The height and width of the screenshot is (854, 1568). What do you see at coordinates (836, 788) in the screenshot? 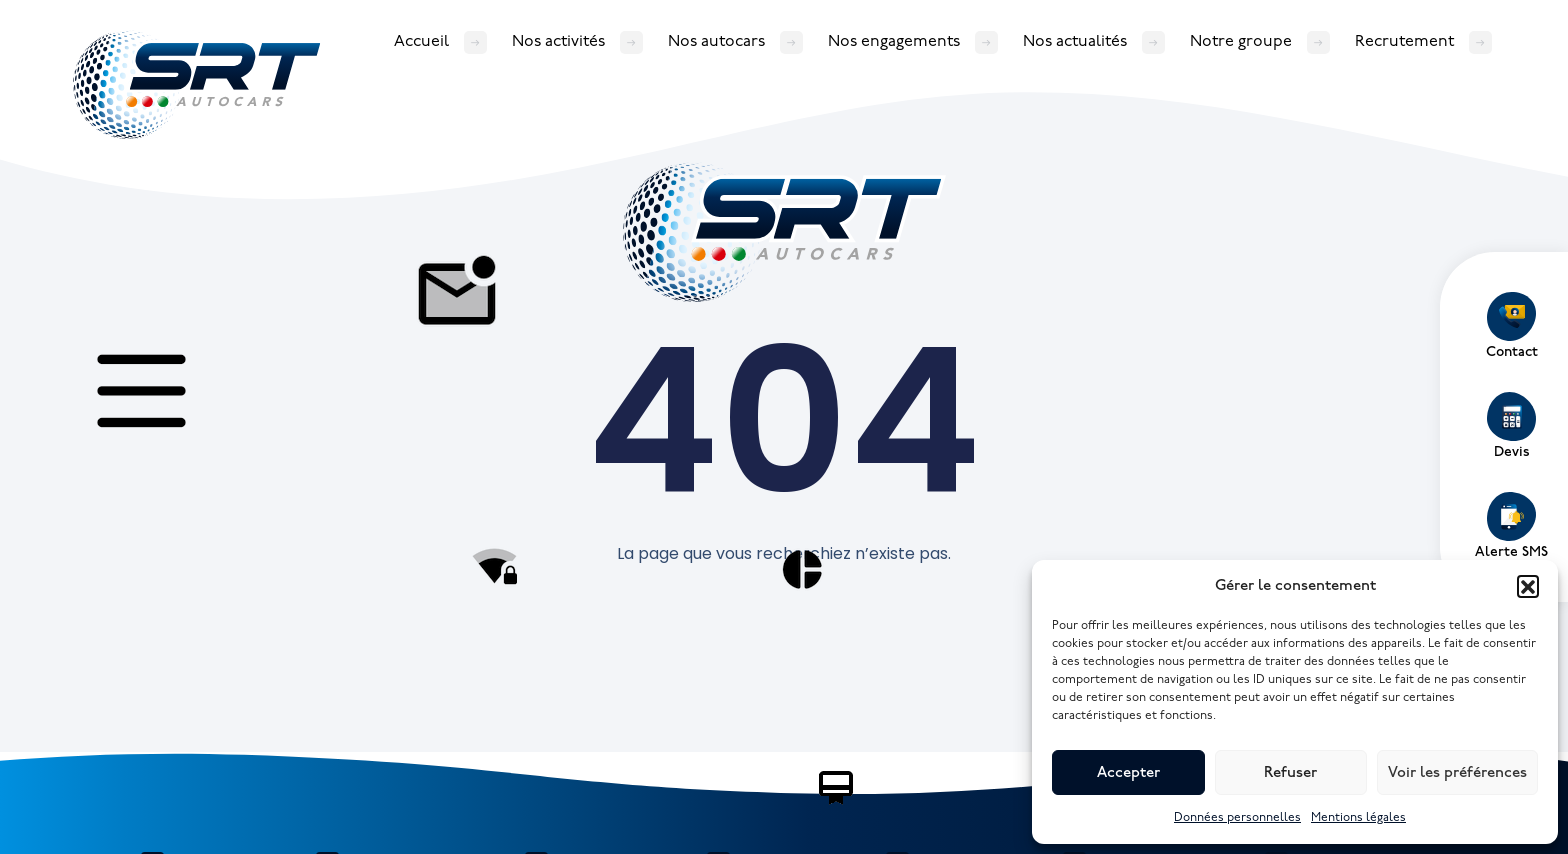
I see `view membership card details` at bounding box center [836, 788].